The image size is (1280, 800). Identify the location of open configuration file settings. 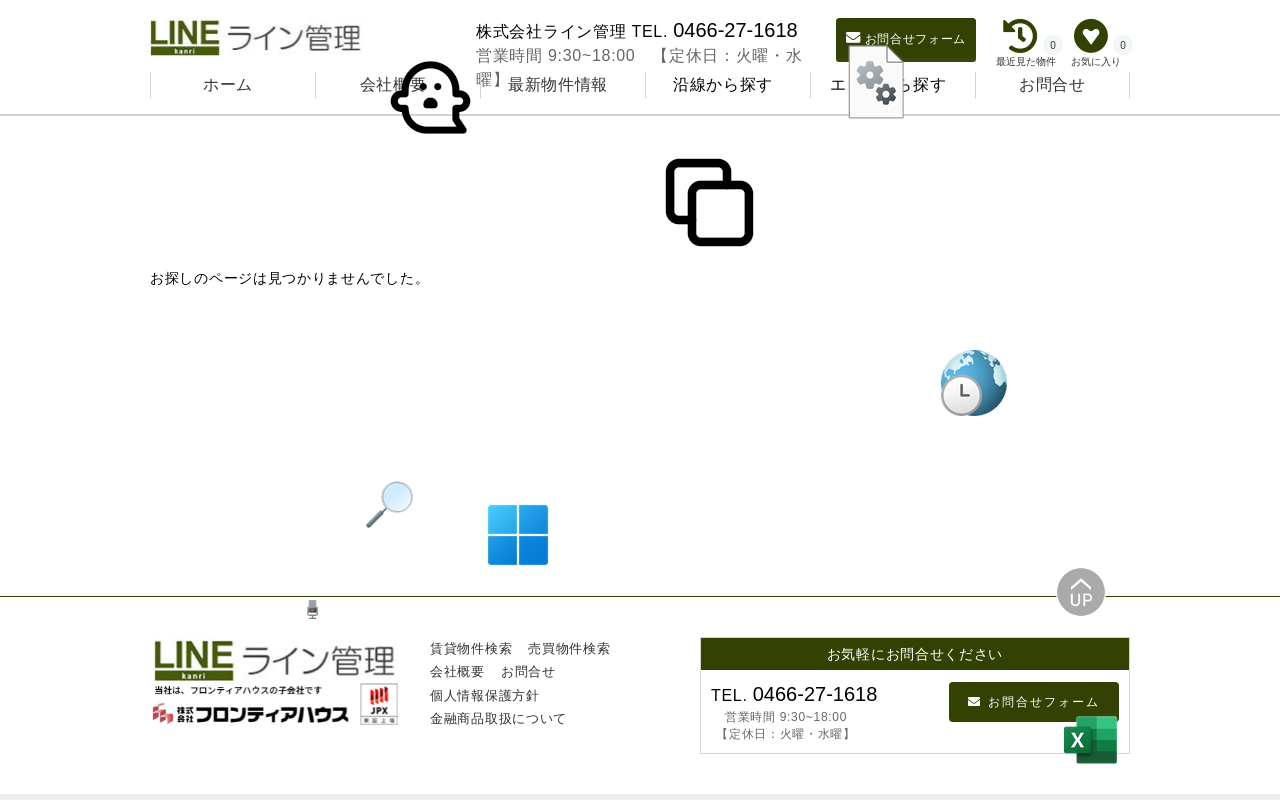
(876, 82).